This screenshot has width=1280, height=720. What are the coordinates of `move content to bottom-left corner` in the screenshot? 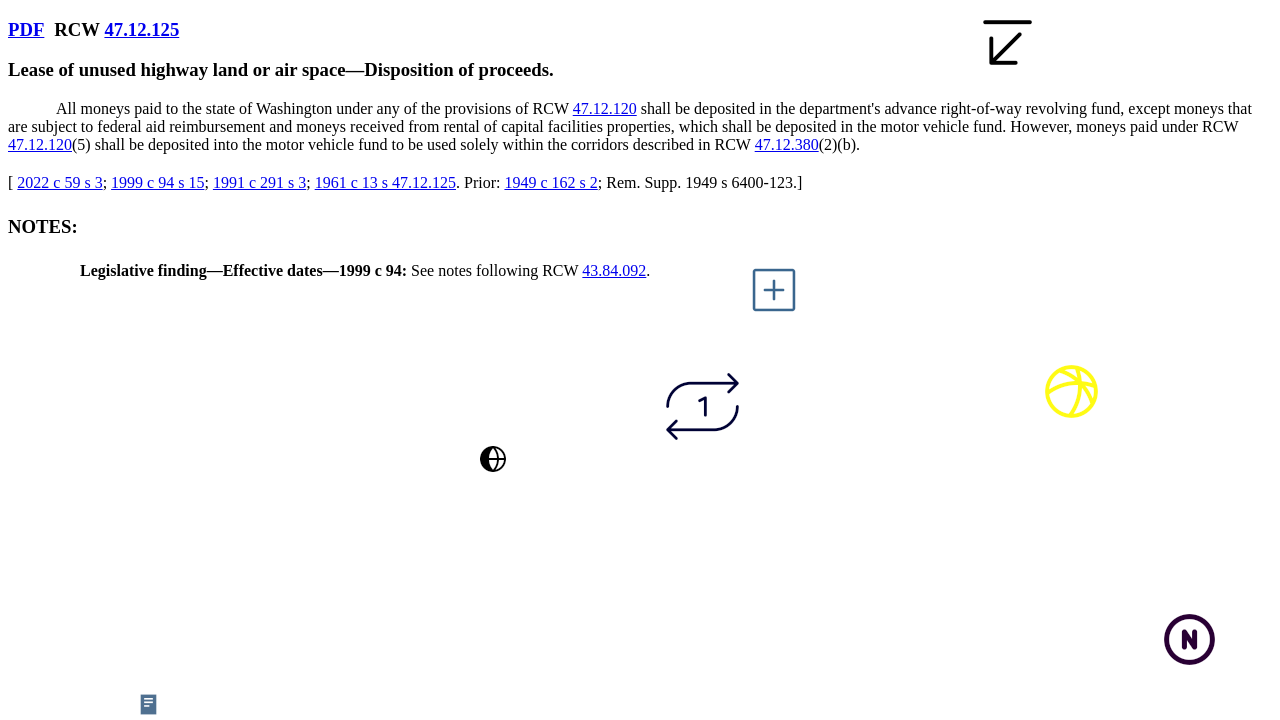 It's located at (1005, 42).